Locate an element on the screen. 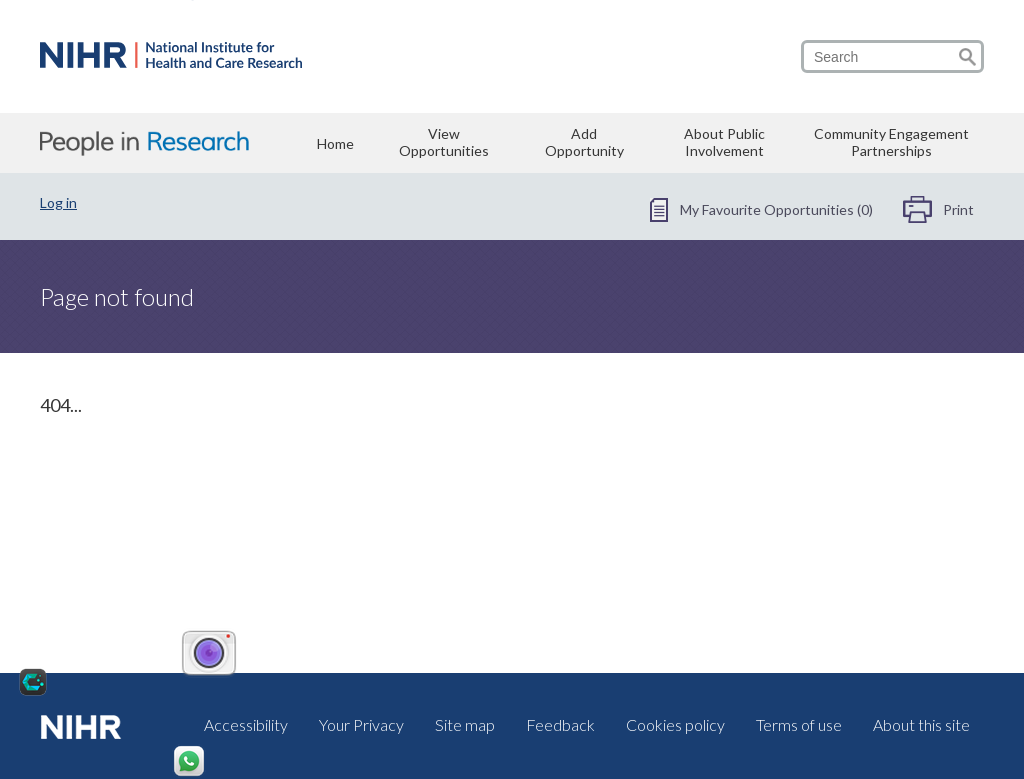 The height and width of the screenshot is (779, 1024). open cachyos welcome app is located at coordinates (33, 682).